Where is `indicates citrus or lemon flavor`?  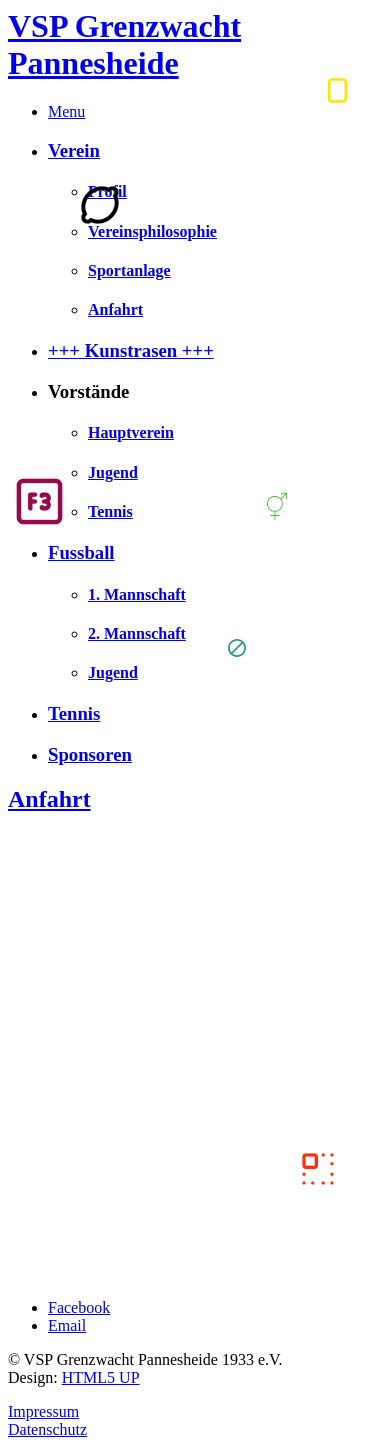 indicates citrus or lemon flavor is located at coordinates (100, 205).